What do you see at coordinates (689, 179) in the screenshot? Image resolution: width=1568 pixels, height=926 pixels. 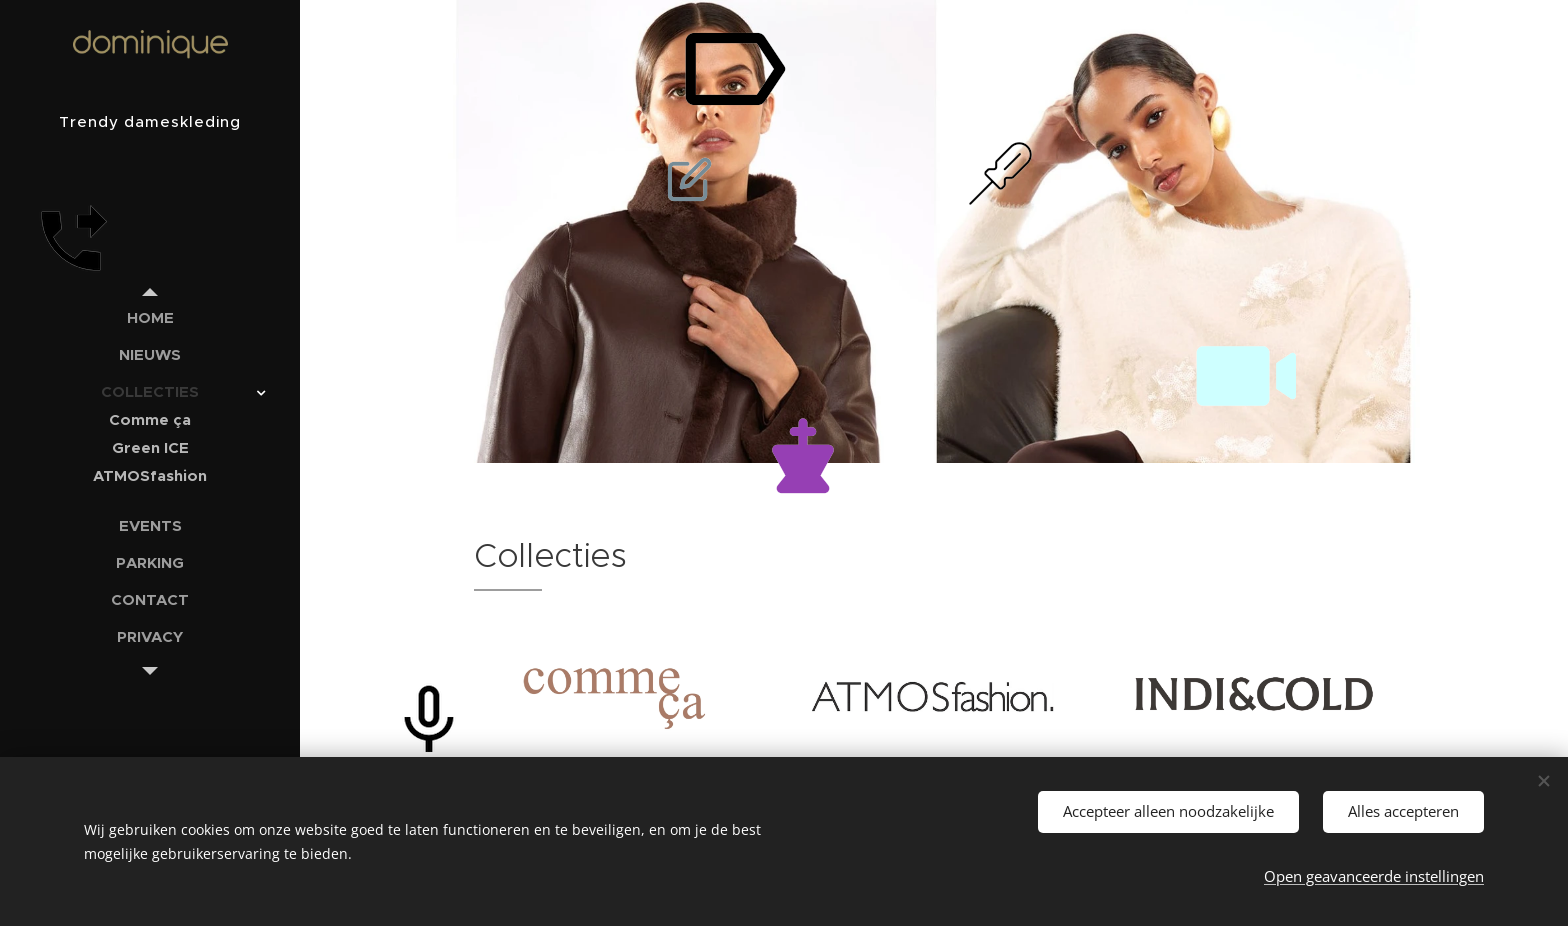 I see `edit or modify content` at bounding box center [689, 179].